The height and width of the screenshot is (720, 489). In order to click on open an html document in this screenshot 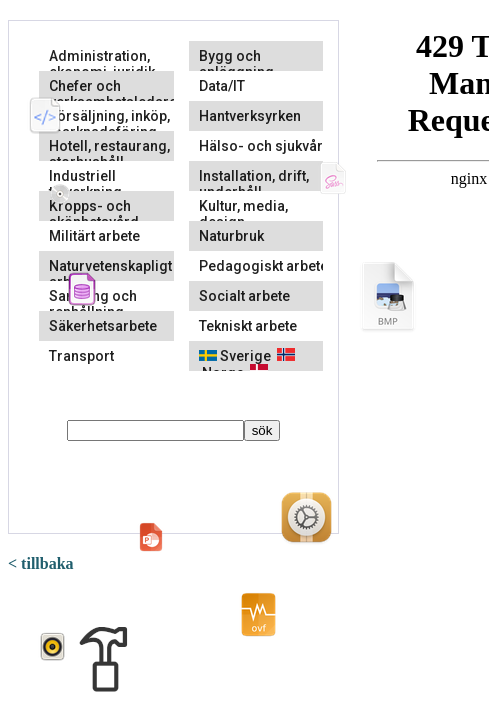, I will do `click(45, 115)`.